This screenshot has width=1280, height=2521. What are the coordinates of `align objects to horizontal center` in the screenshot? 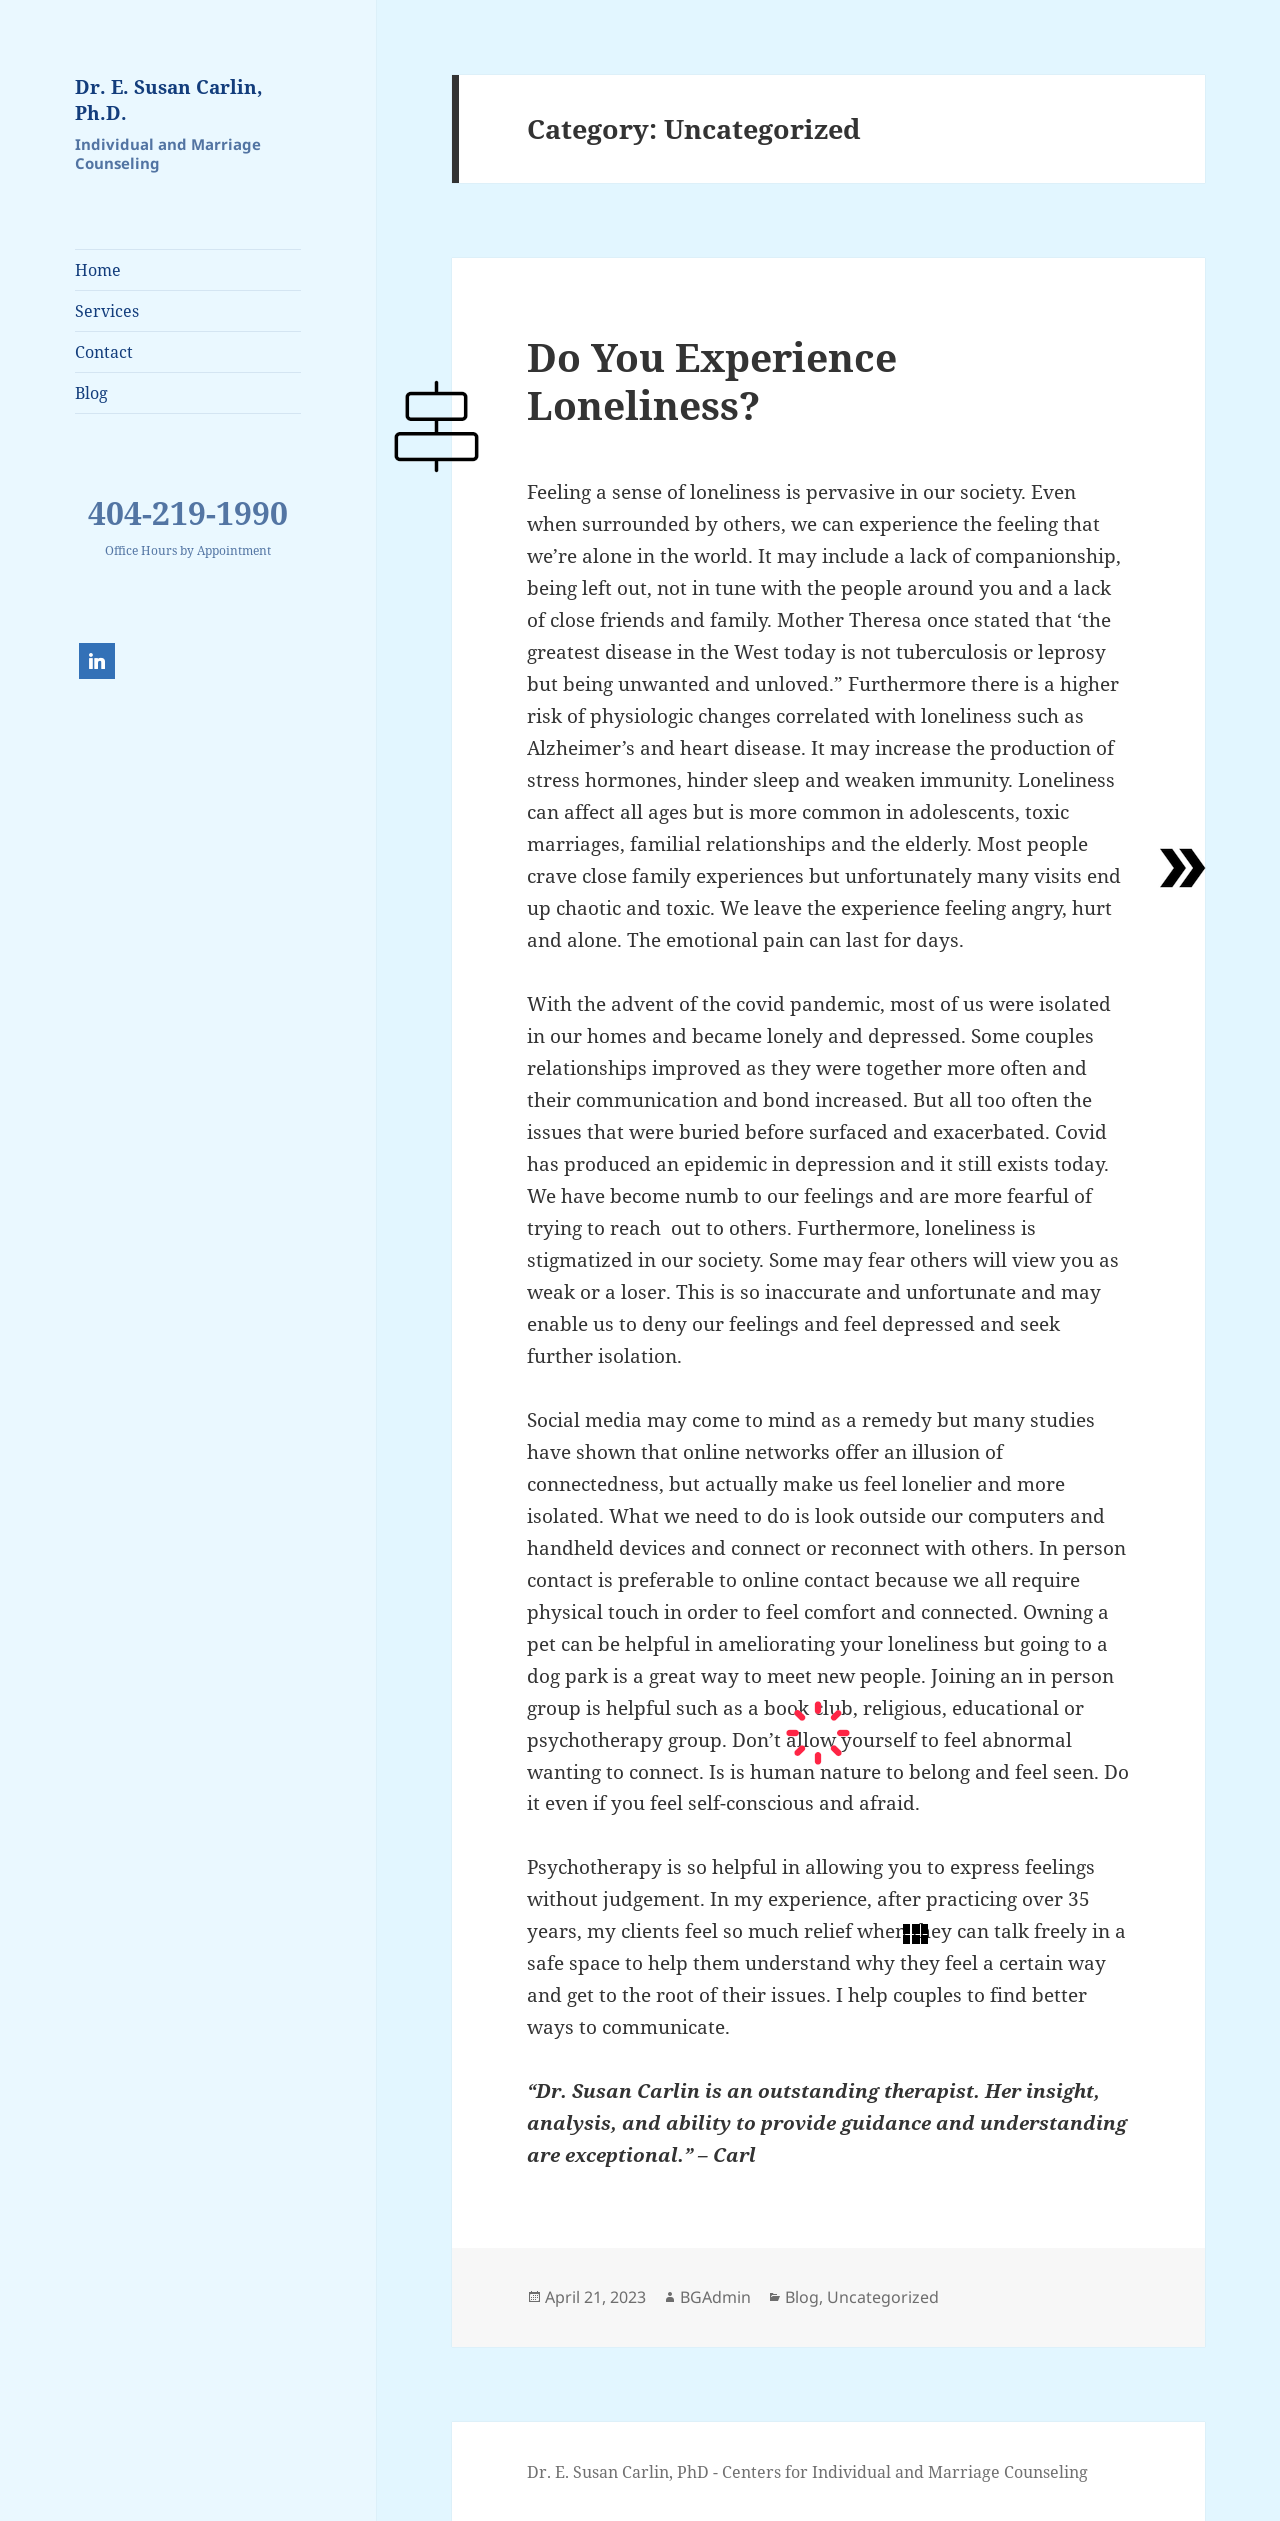 It's located at (436, 426).